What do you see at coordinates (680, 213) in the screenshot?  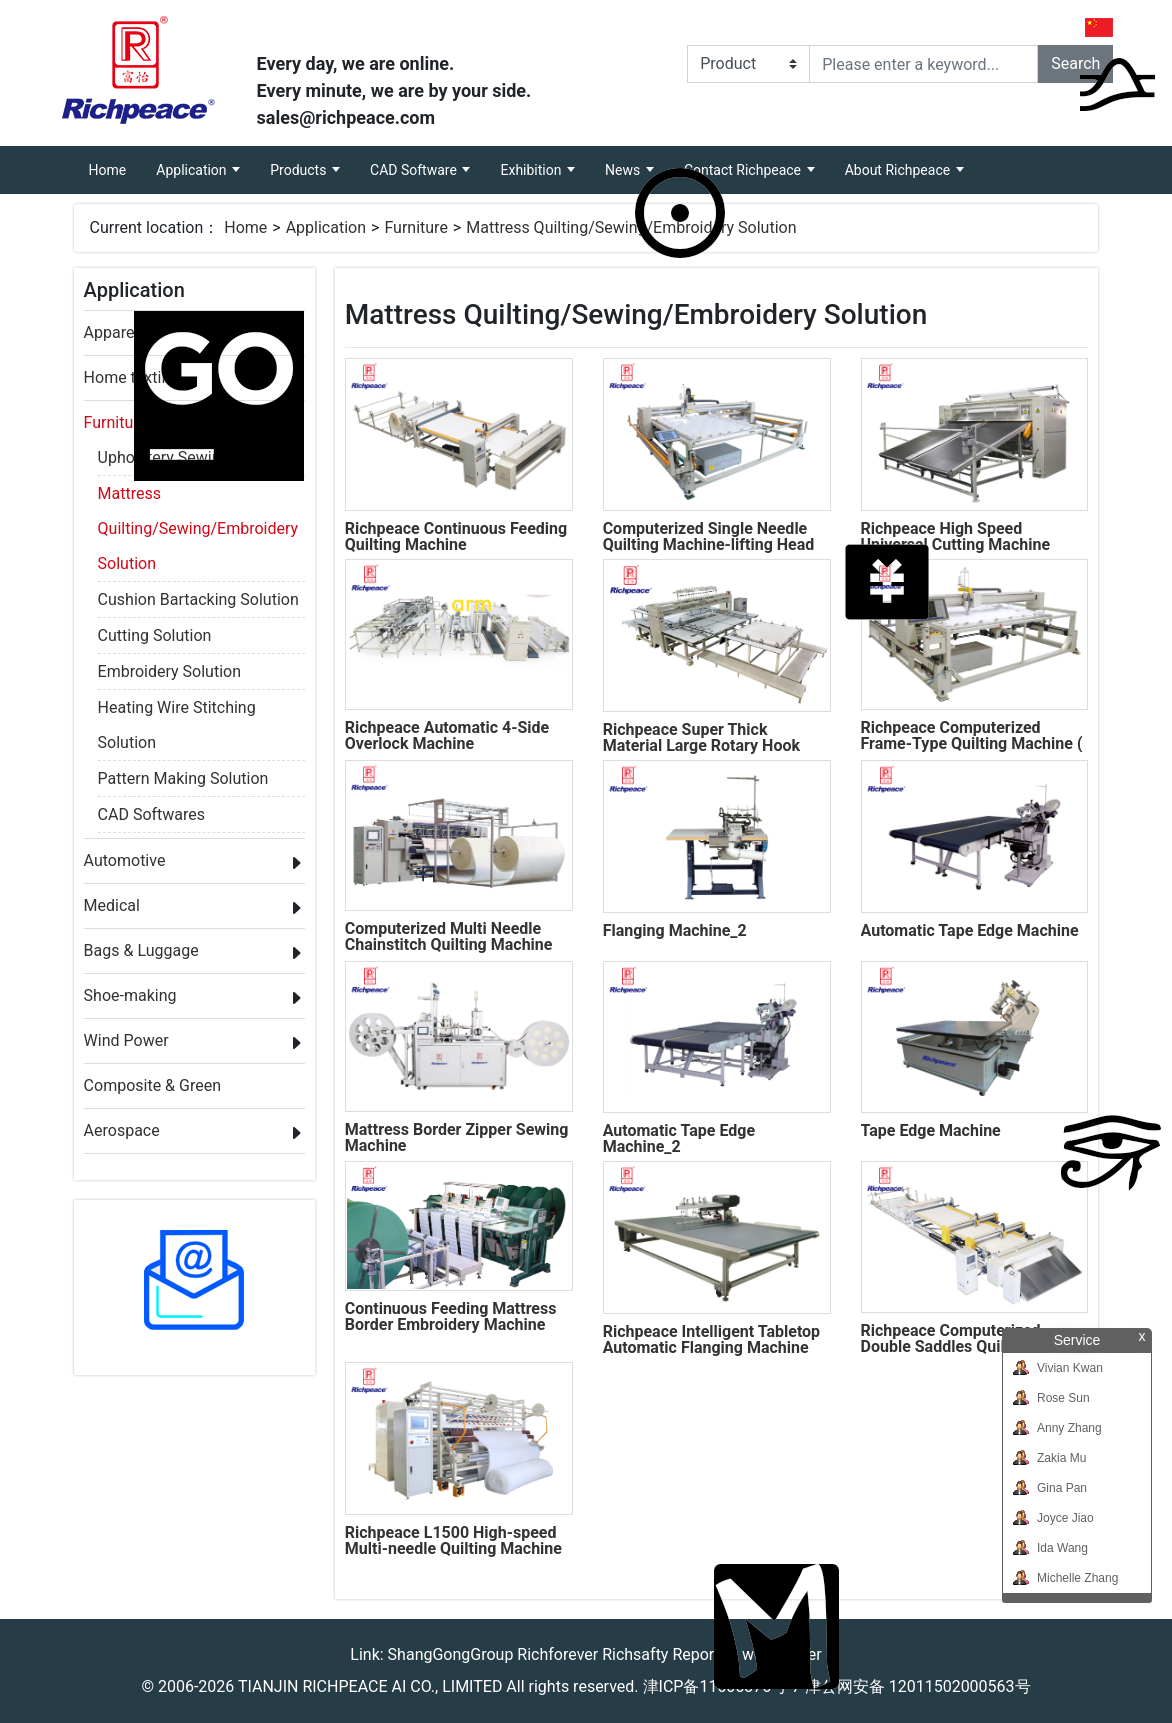 I see `adjust camera focus` at bounding box center [680, 213].